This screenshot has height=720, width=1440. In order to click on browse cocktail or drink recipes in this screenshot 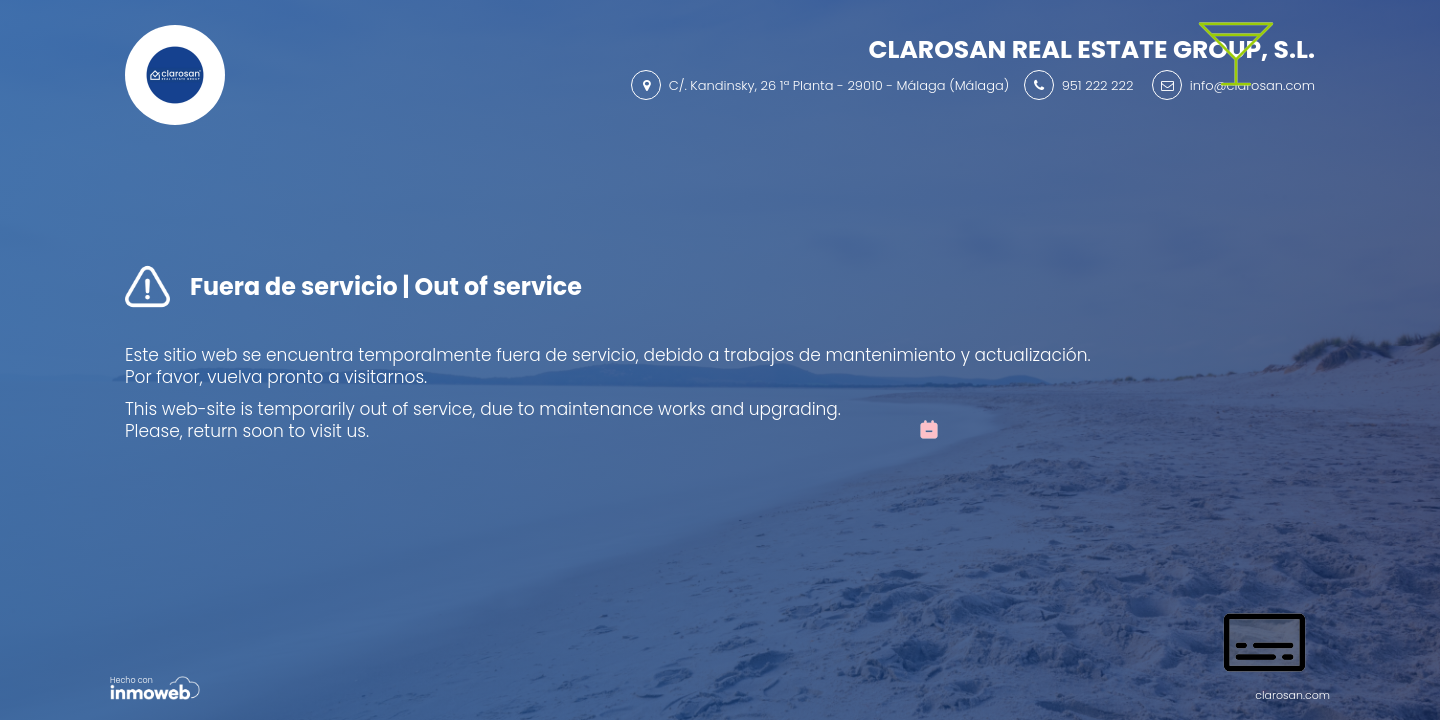, I will do `click(1236, 54)`.